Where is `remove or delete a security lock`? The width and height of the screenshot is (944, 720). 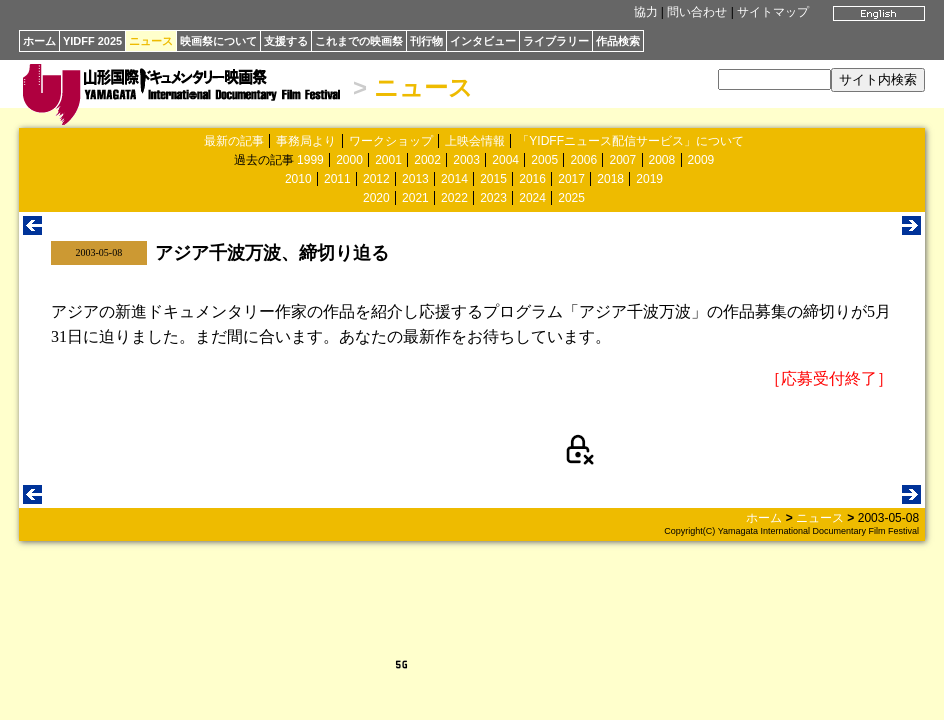
remove or delete a security lock is located at coordinates (578, 449).